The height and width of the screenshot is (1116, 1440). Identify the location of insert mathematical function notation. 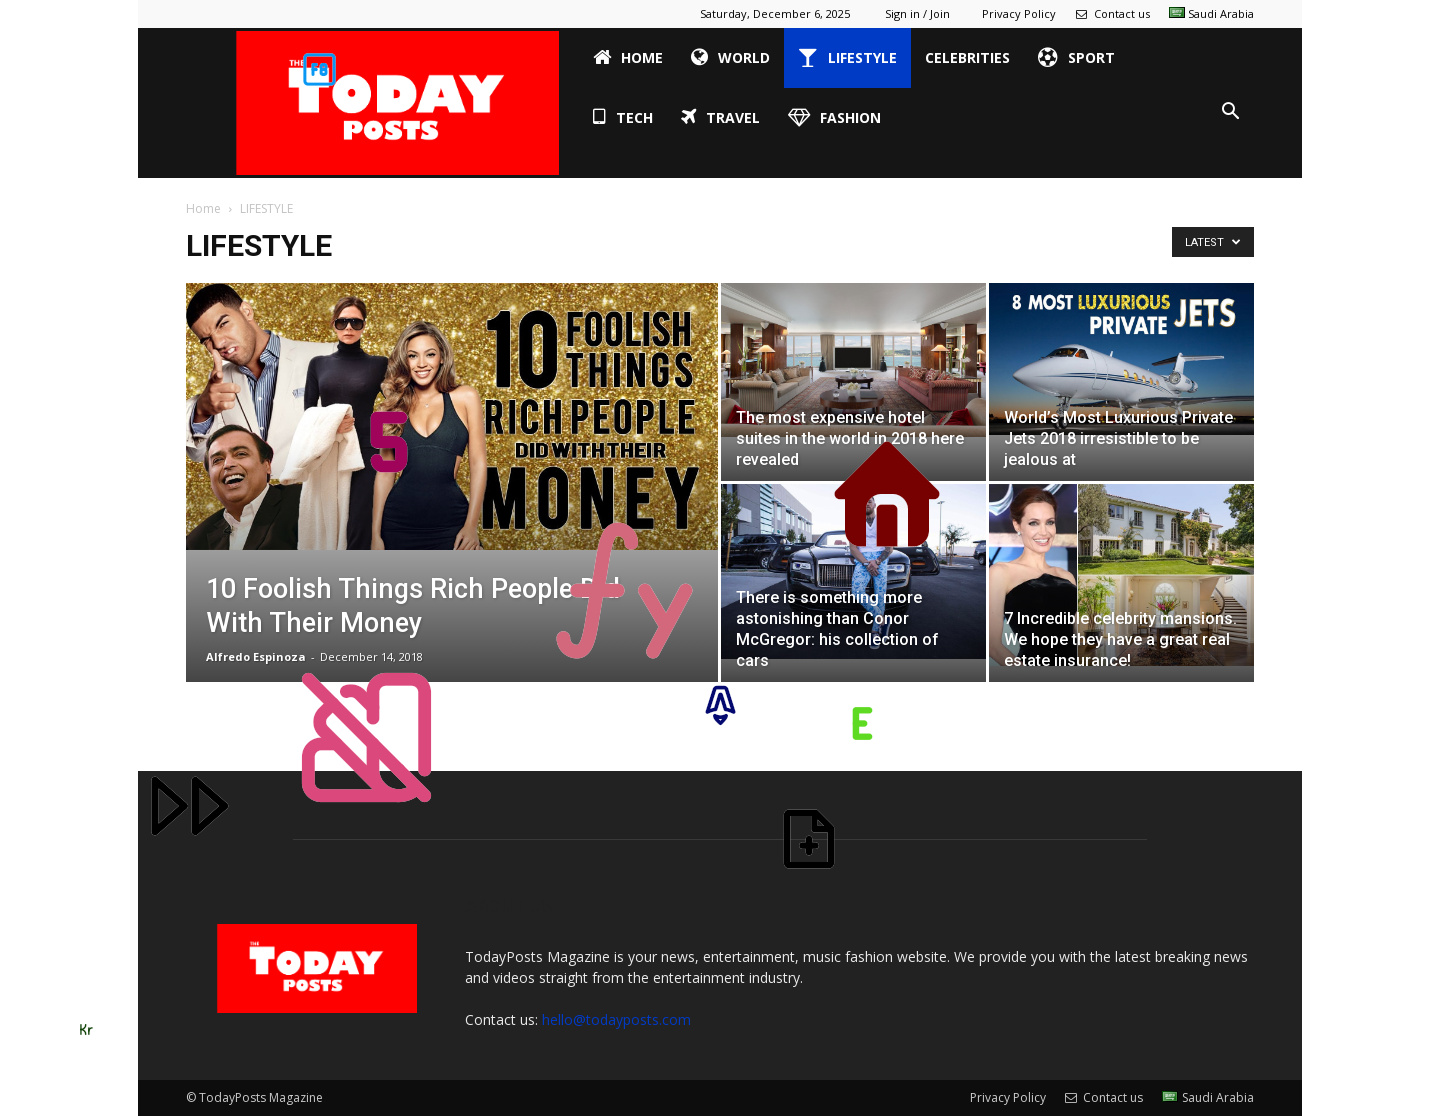
(624, 590).